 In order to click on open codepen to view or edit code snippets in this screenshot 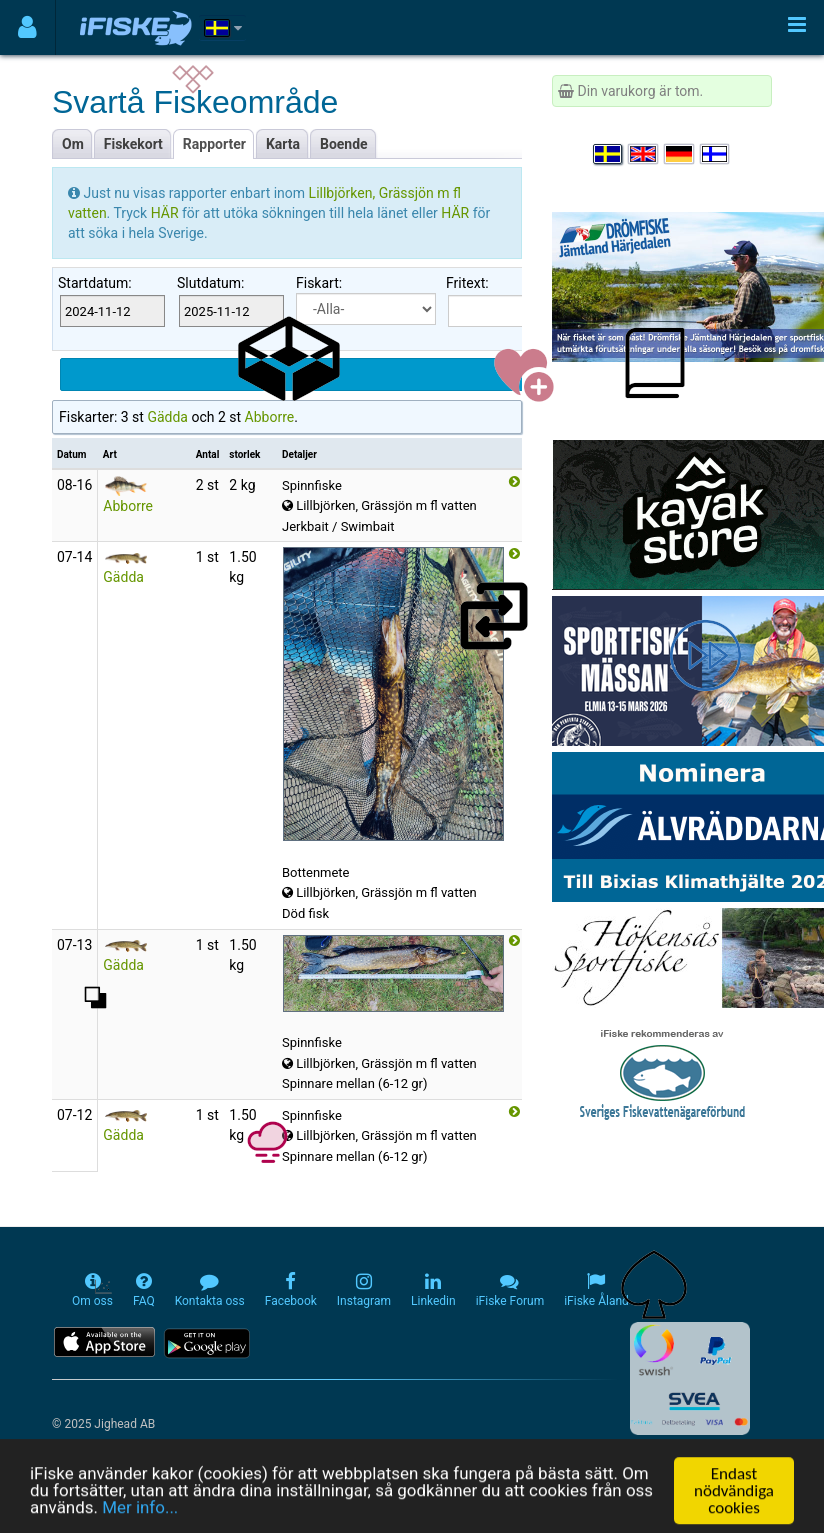, I will do `click(289, 360)`.